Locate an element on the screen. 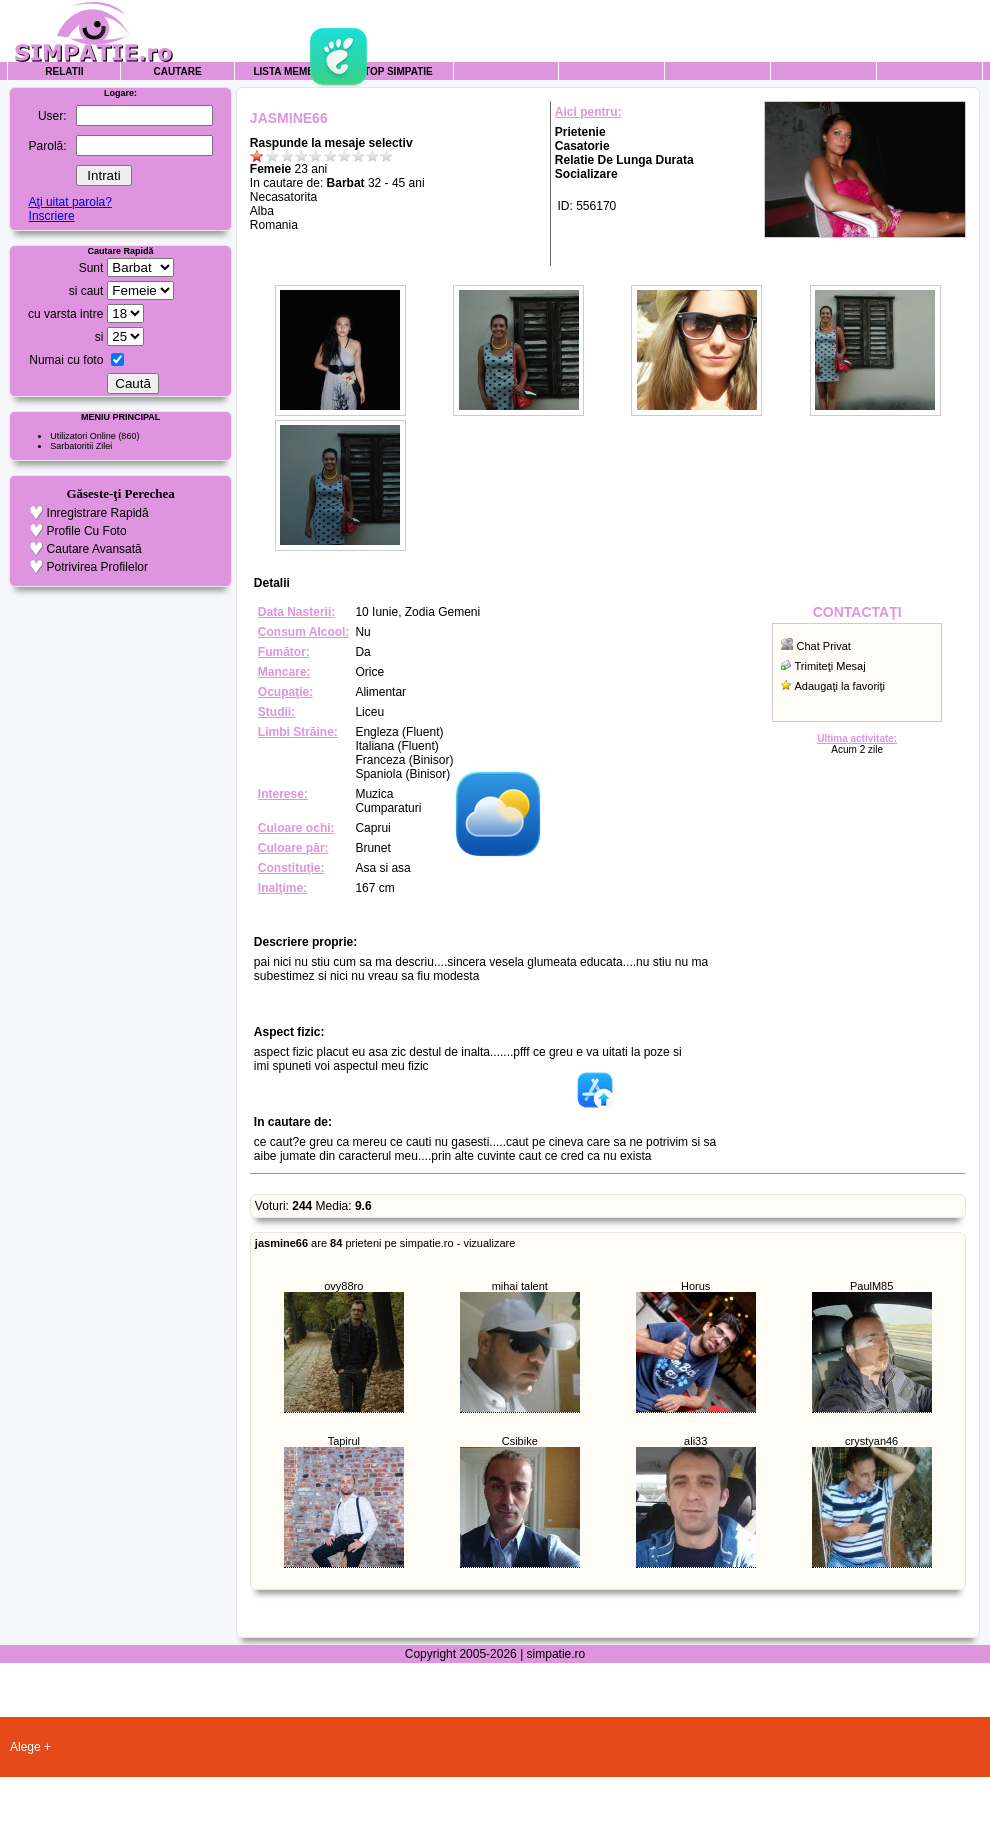  open the weather app is located at coordinates (498, 814).